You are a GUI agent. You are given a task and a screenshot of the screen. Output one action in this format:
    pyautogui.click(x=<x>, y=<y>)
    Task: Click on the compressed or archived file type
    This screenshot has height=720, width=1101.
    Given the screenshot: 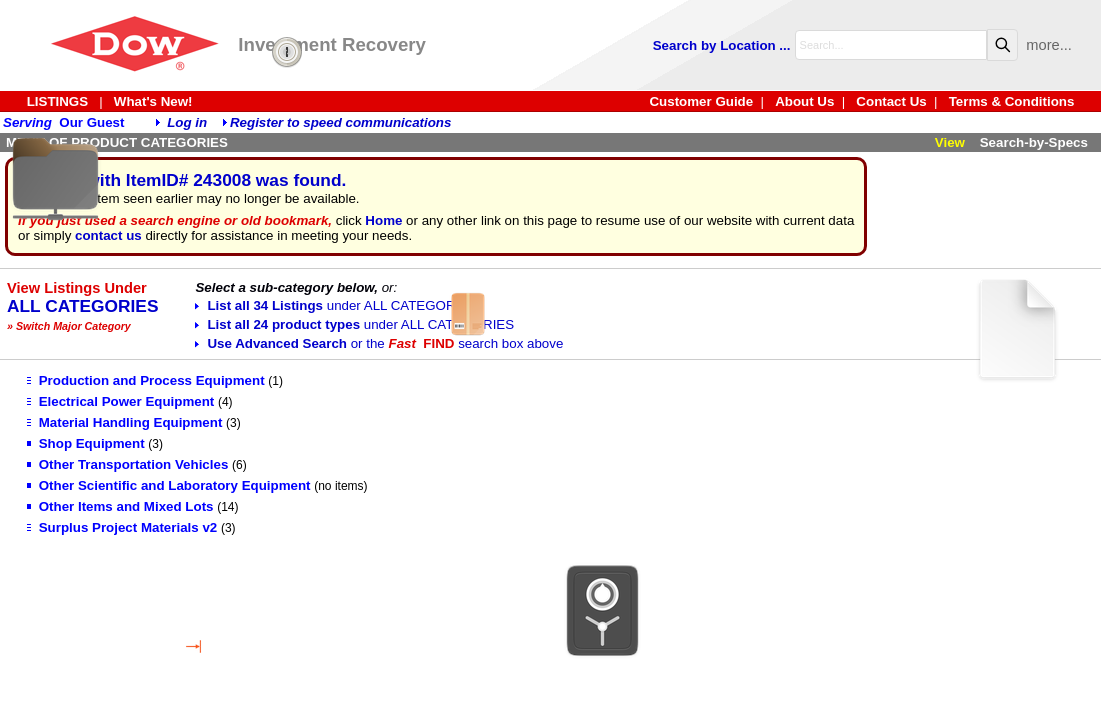 What is the action you would take?
    pyautogui.click(x=468, y=314)
    